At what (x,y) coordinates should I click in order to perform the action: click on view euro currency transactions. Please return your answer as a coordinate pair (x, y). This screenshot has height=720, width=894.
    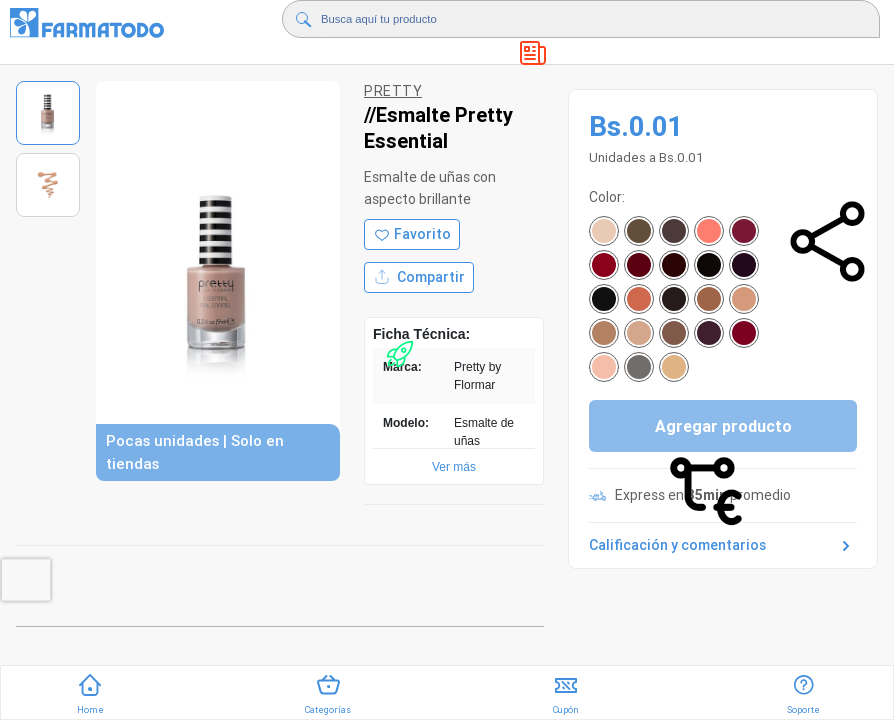
    Looking at the image, I should click on (706, 493).